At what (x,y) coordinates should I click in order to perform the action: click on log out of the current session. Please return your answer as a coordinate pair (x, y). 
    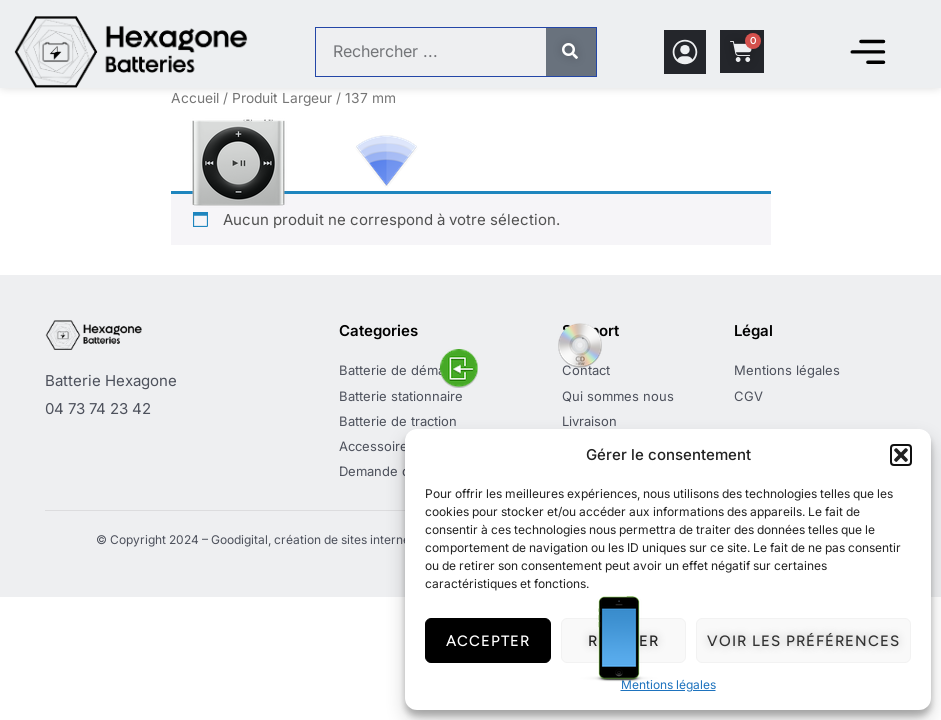
    Looking at the image, I should click on (459, 368).